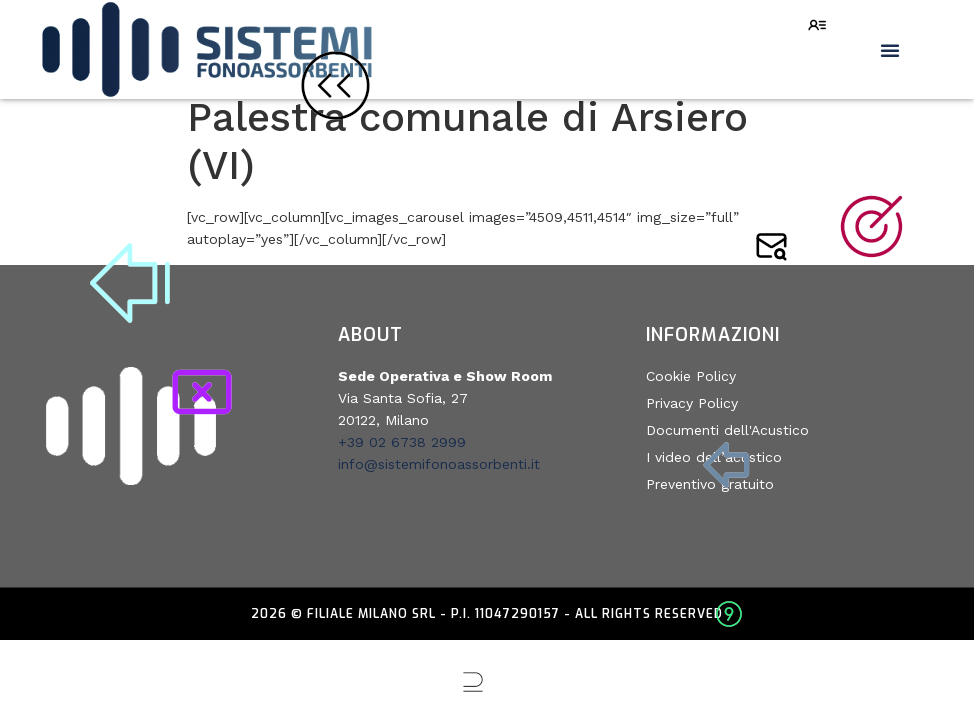 The image size is (974, 720). Describe the element at coordinates (728, 465) in the screenshot. I see `go back to the previous screen` at that location.